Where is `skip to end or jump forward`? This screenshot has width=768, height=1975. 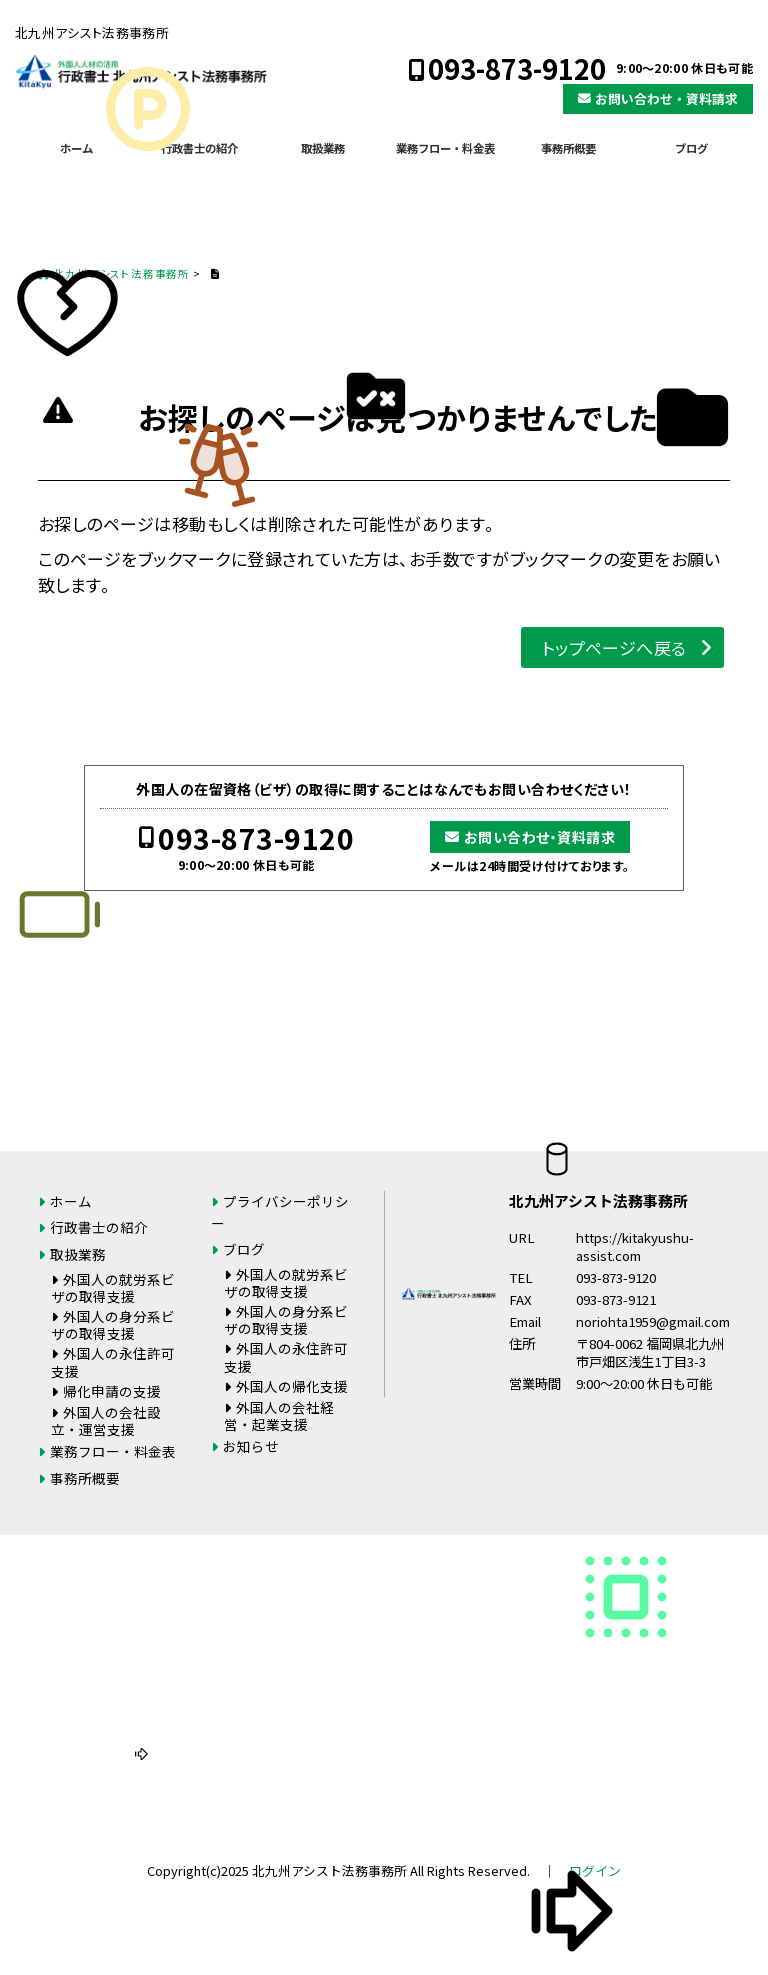
skip to end or jump forward is located at coordinates (141, 1754).